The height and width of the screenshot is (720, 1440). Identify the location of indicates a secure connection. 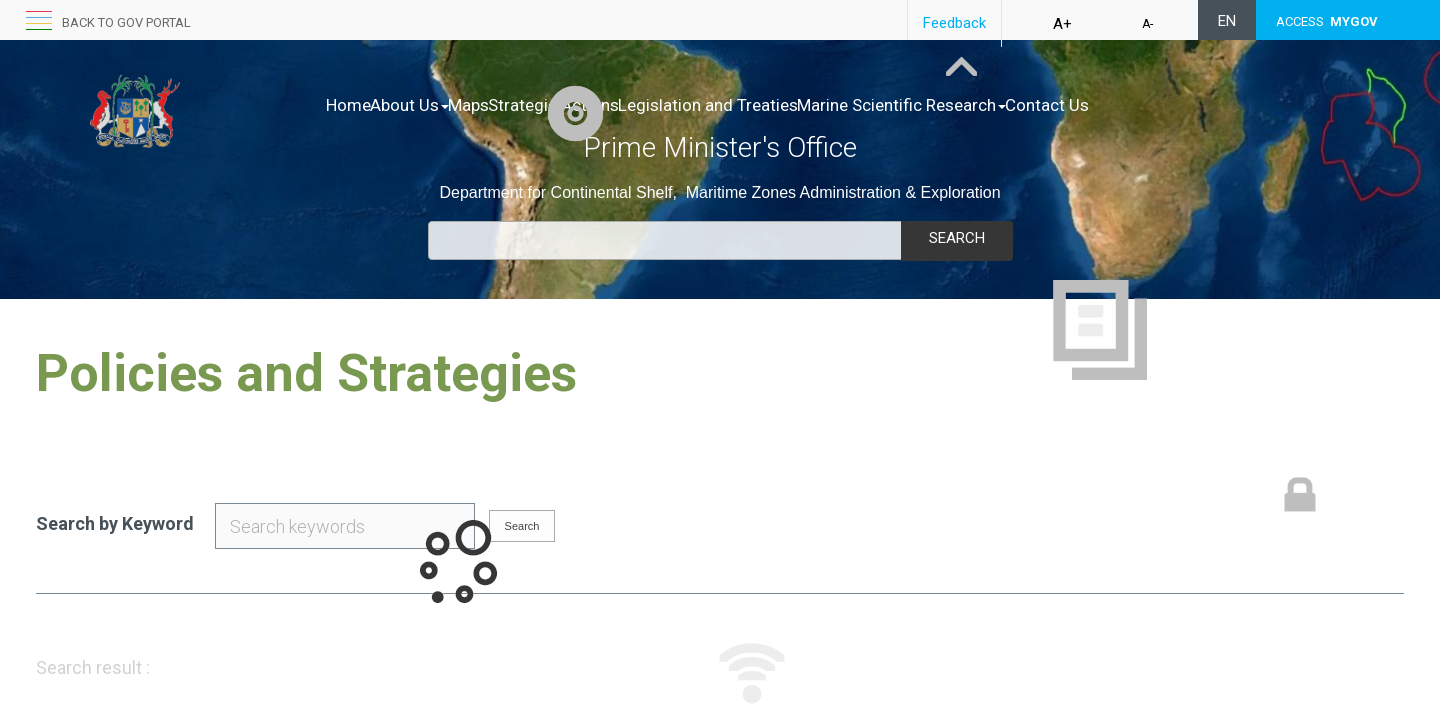
(1300, 496).